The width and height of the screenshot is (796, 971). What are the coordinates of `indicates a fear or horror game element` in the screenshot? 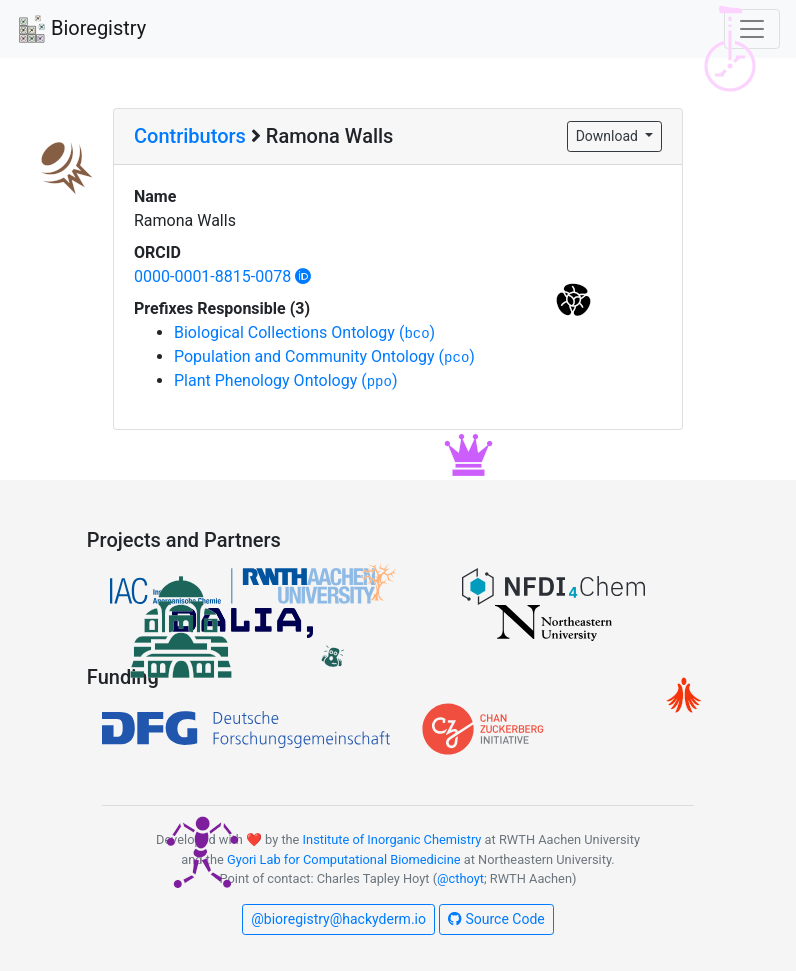 It's located at (332, 656).